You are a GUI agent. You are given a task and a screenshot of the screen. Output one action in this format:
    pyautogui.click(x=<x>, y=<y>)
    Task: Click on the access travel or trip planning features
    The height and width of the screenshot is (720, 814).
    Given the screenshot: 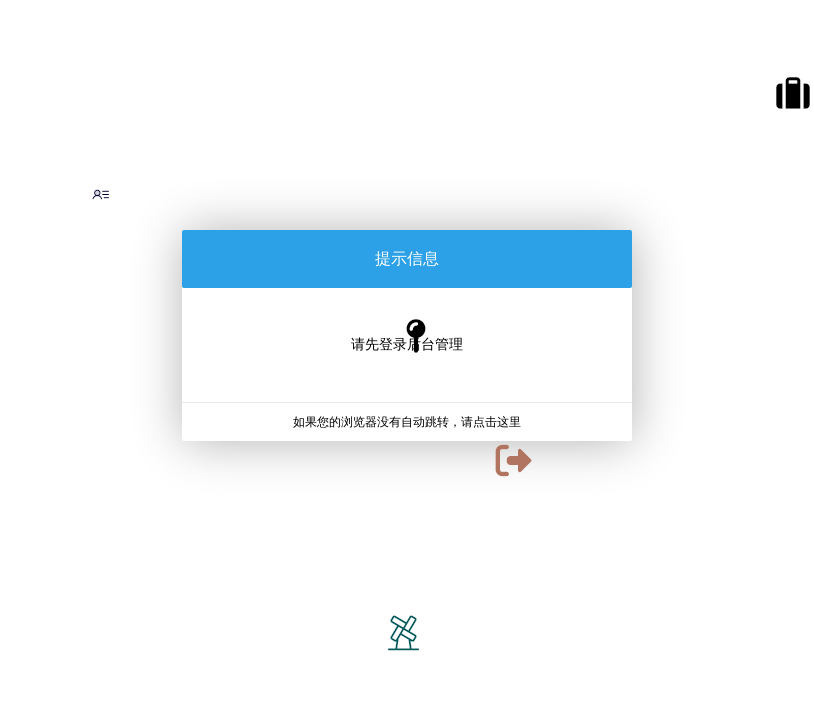 What is the action you would take?
    pyautogui.click(x=793, y=94)
    